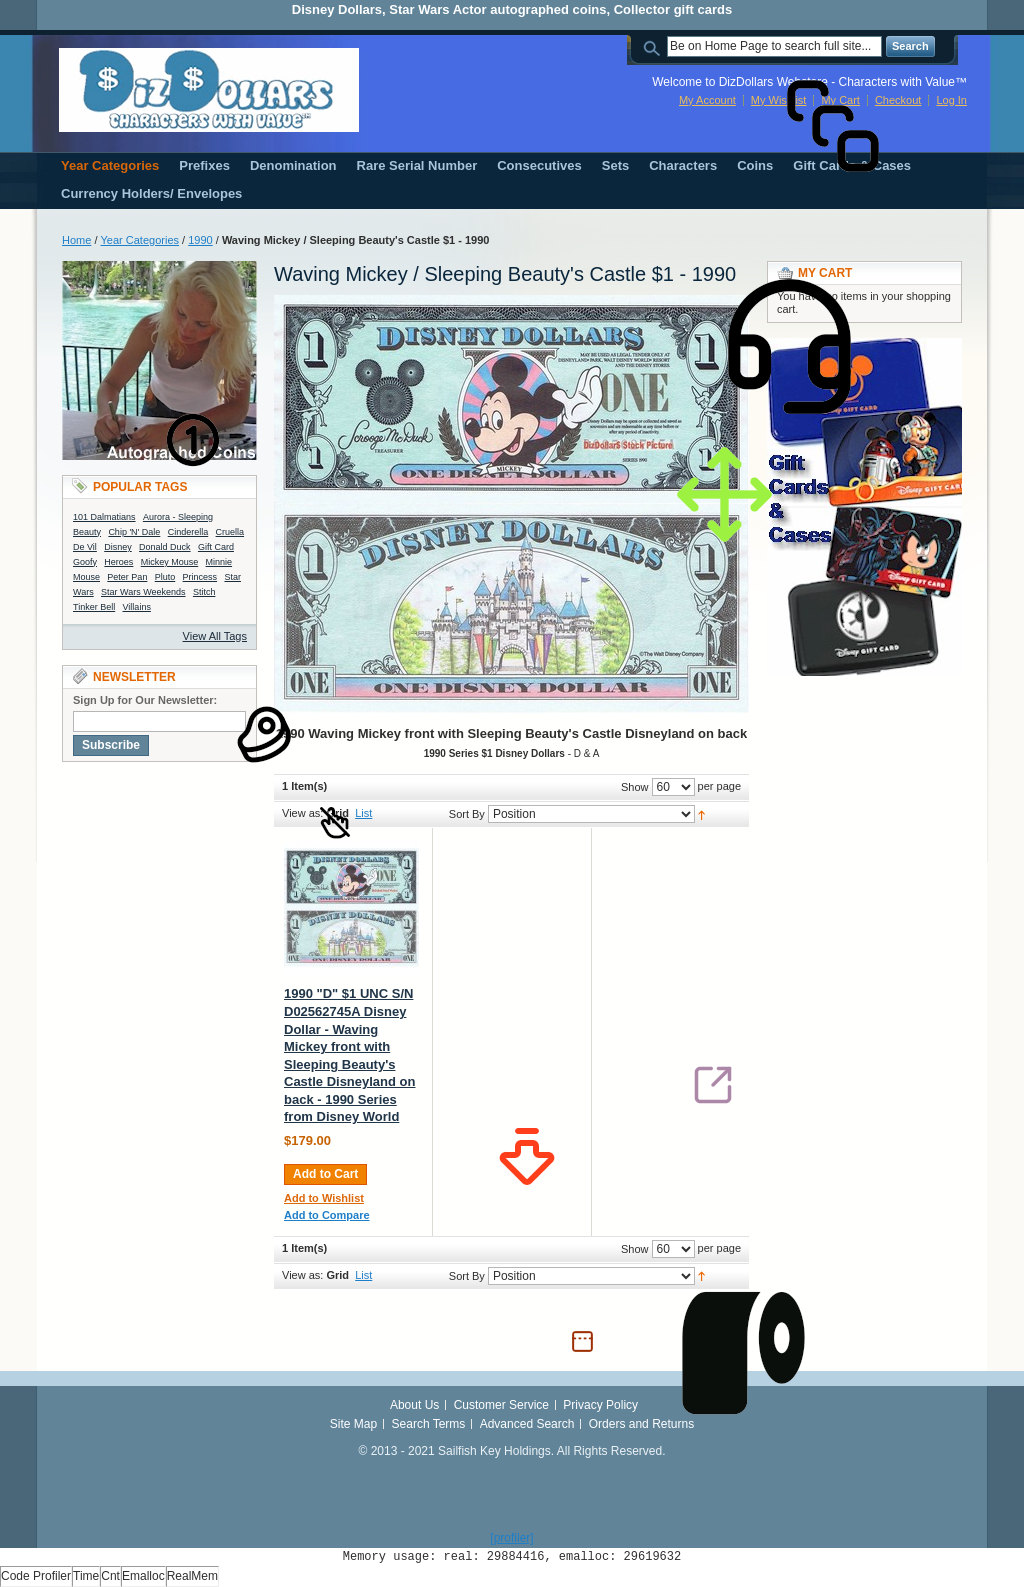 This screenshot has width=1024, height=1587. Describe the element at coordinates (193, 440) in the screenshot. I see `indicates the first step in a sequence or process` at that location.